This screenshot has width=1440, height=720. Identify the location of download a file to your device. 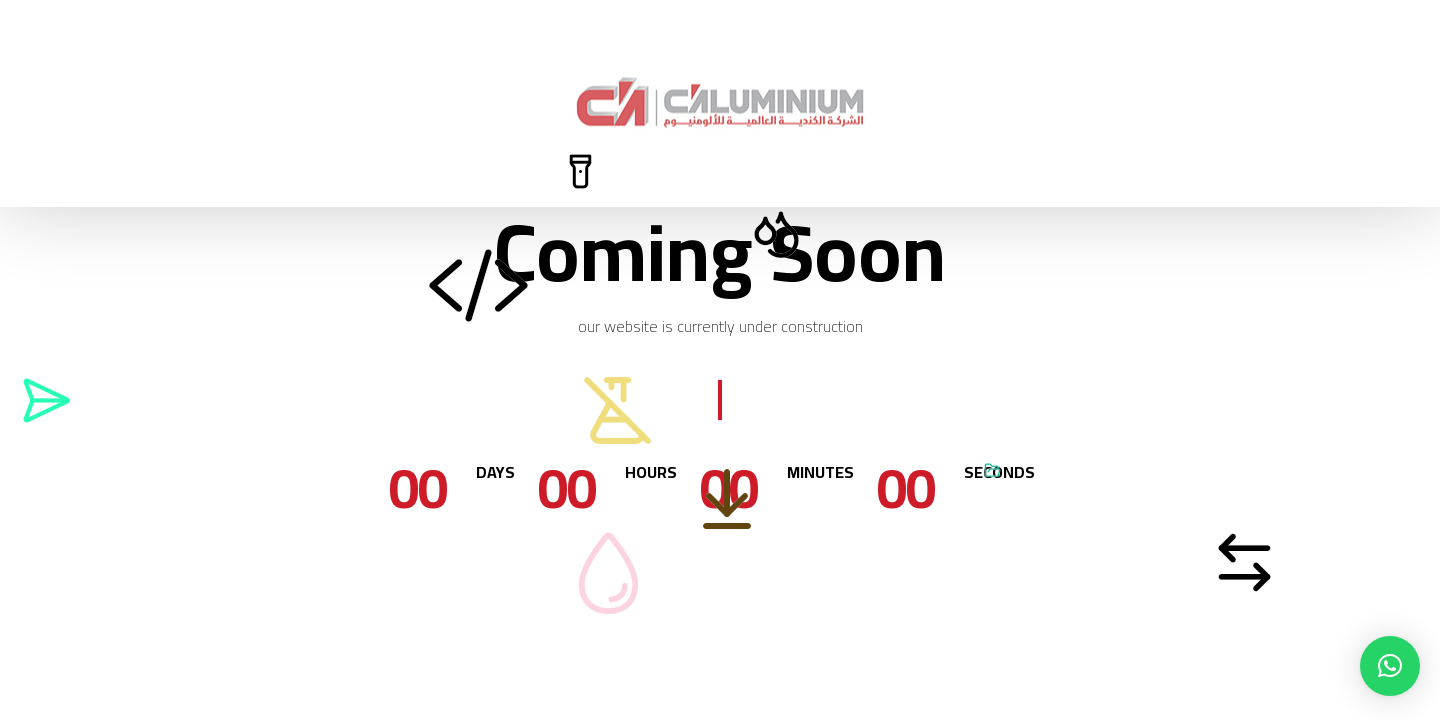
(727, 499).